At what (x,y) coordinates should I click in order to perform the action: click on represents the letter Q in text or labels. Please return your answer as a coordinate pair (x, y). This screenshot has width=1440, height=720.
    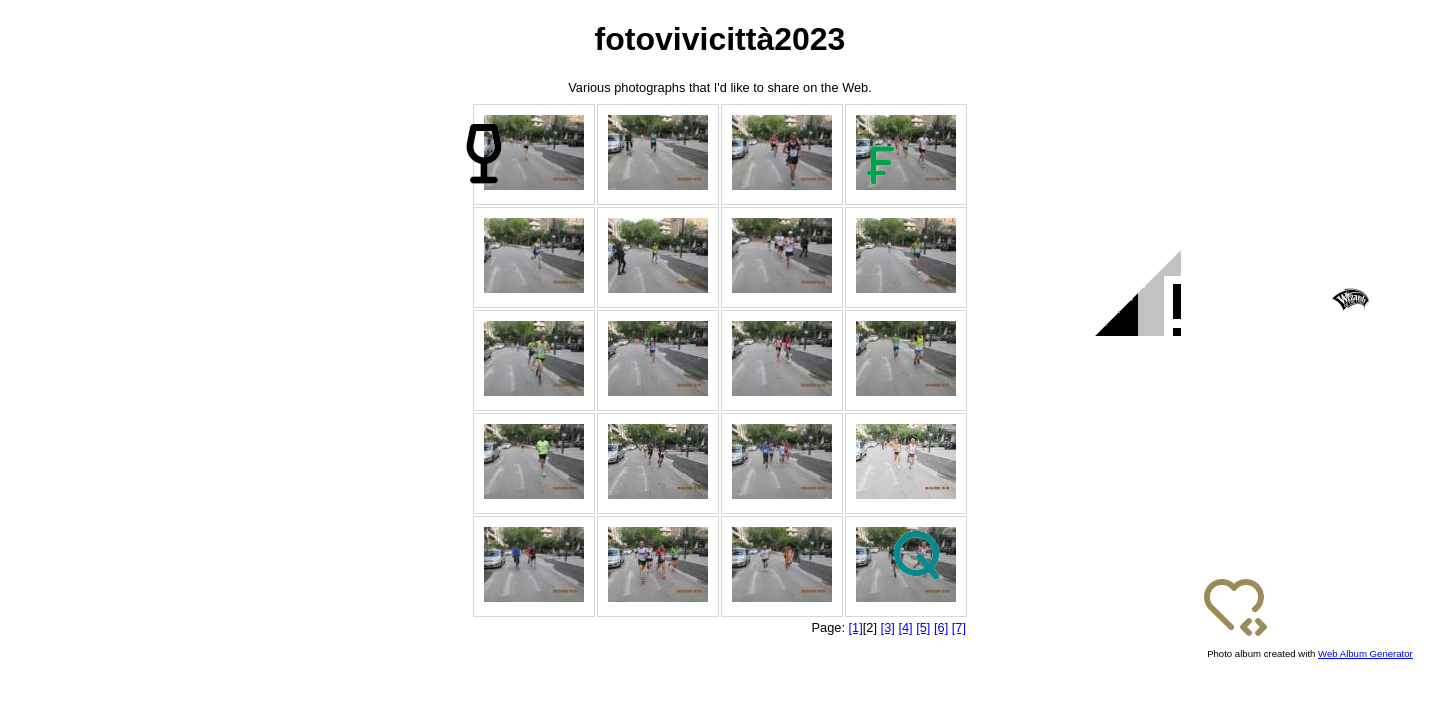
    Looking at the image, I should click on (916, 553).